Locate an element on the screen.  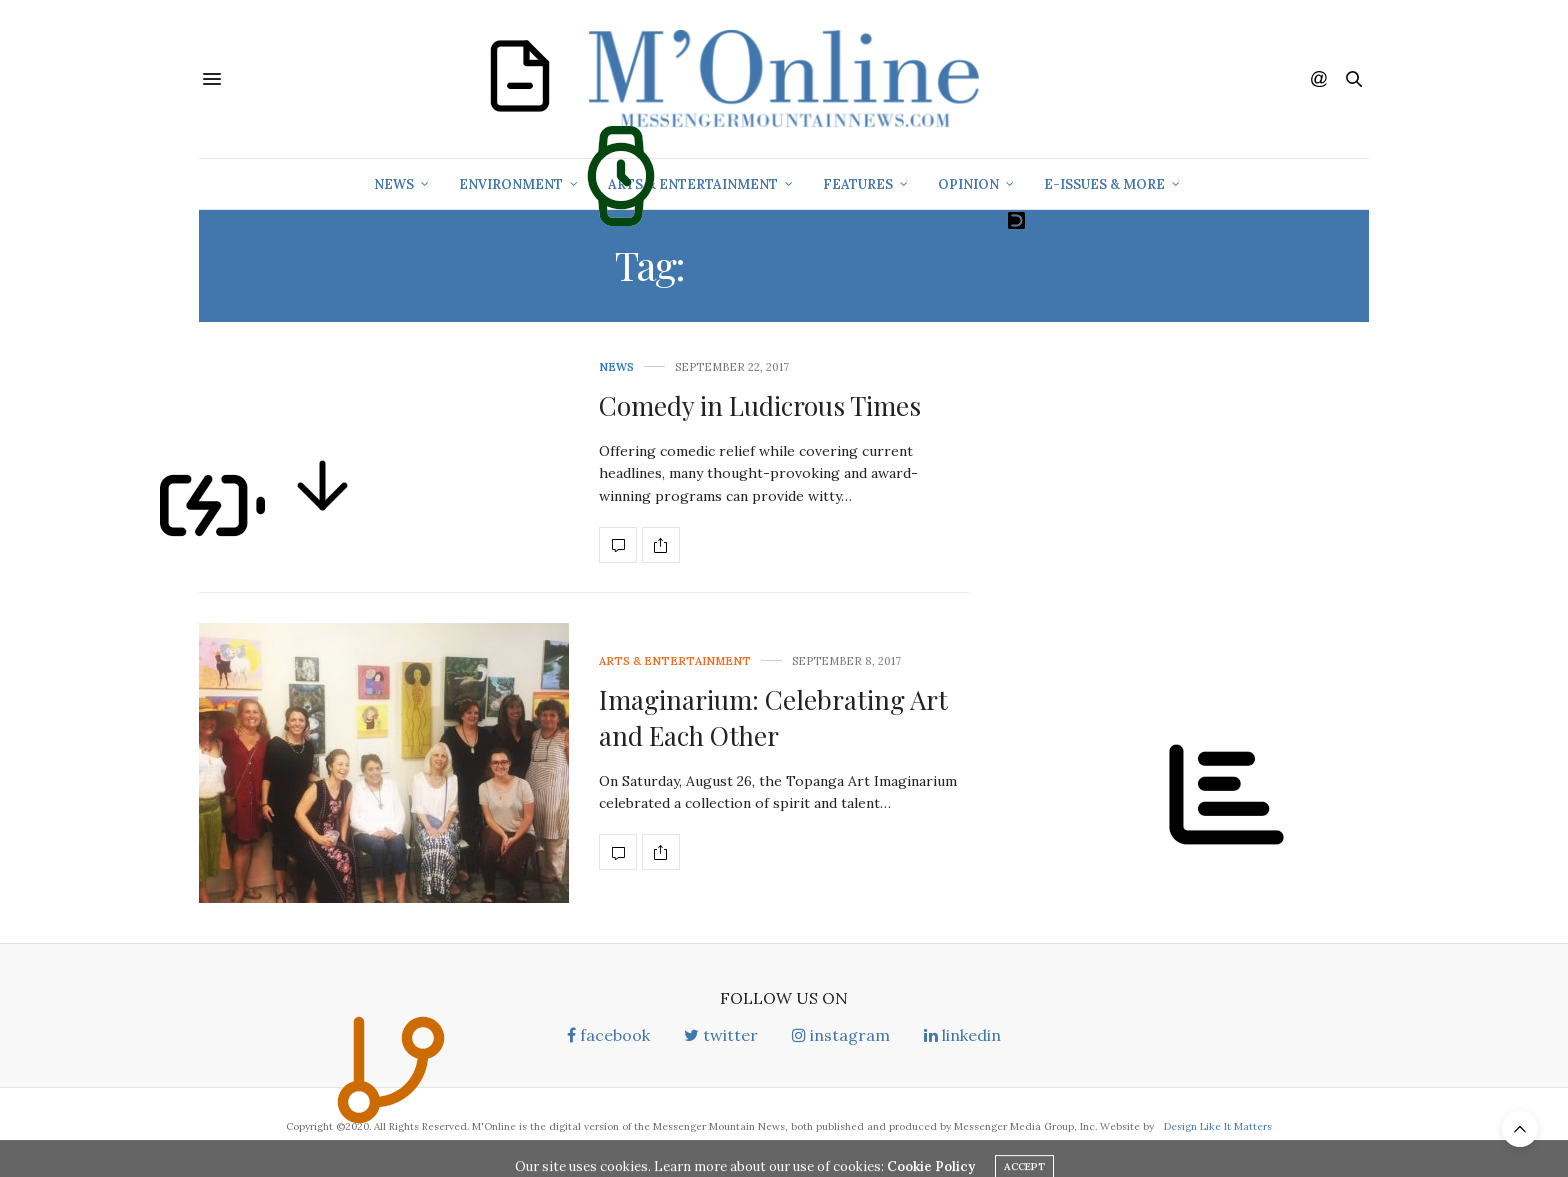
download a file or content is located at coordinates (322, 485).